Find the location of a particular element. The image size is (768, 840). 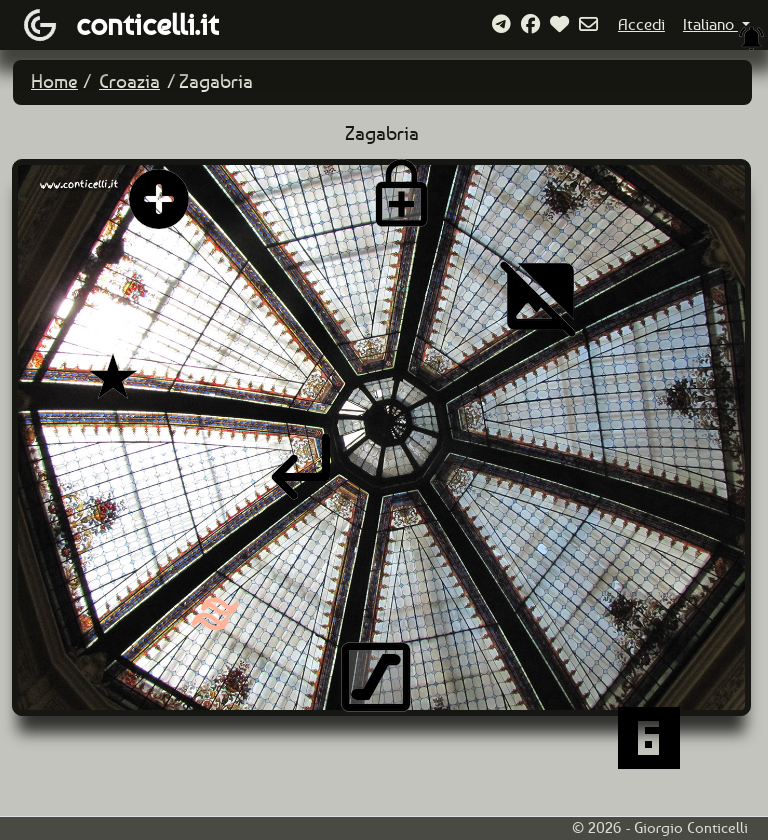

image failed to load is located at coordinates (540, 296).